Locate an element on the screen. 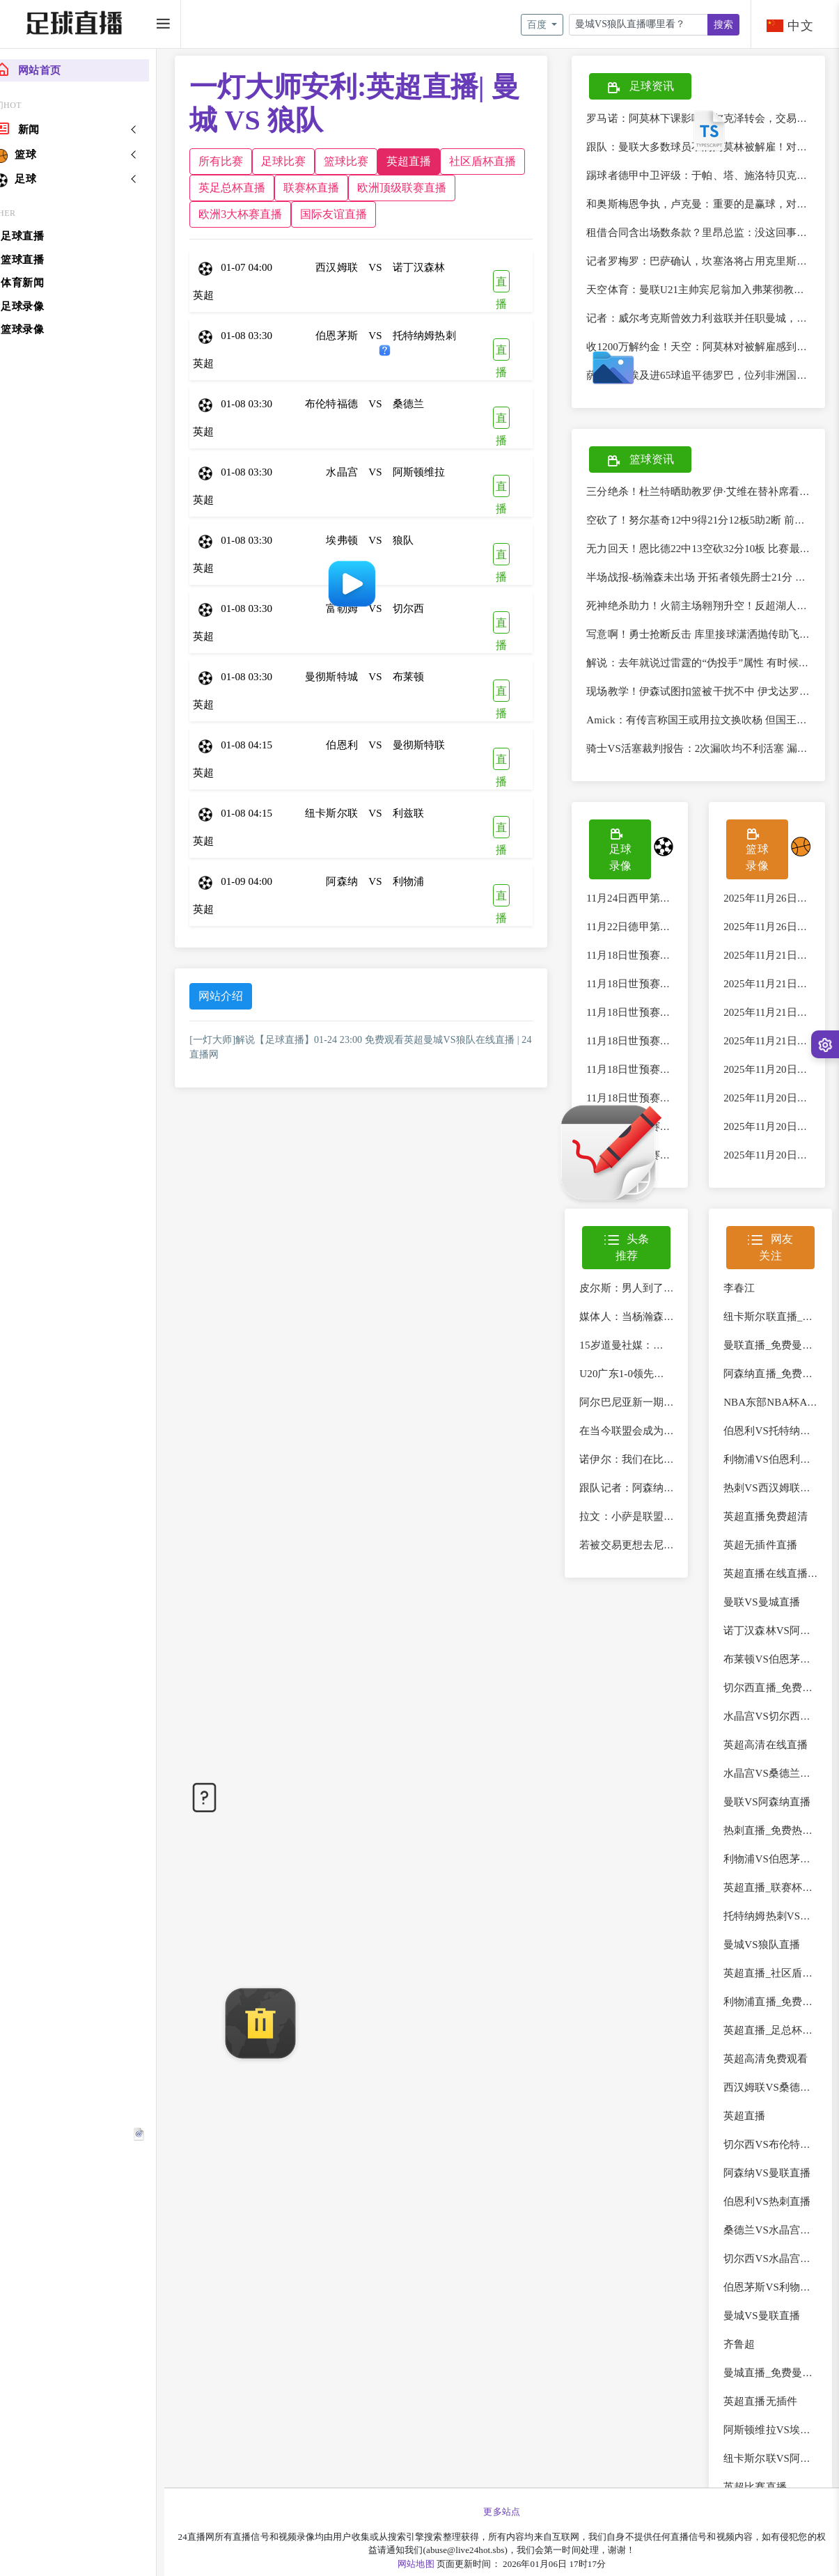 Image resolution: width=839 pixels, height=2576 pixels. access your saved web bookmarks is located at coordinates (139, 2134).